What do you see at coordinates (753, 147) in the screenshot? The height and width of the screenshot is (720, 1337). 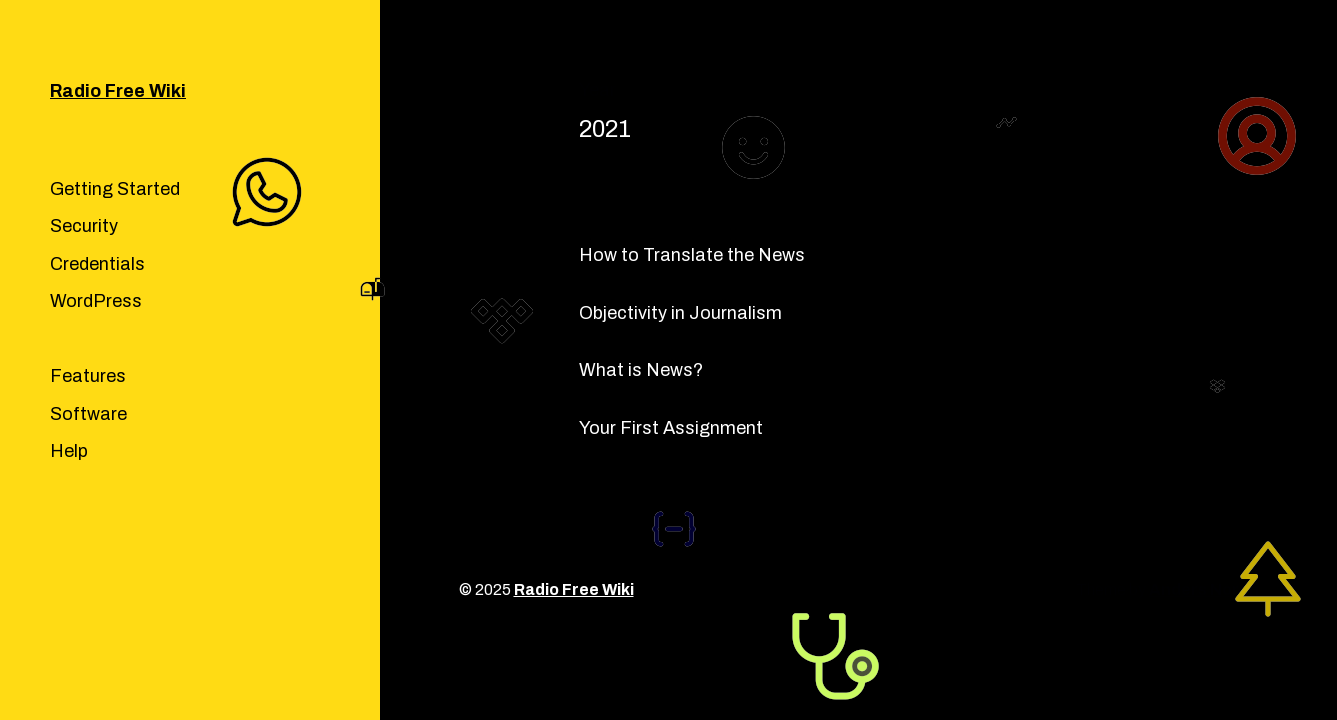 I see `add an emoji or reaction` at bounding box center [753, 147].